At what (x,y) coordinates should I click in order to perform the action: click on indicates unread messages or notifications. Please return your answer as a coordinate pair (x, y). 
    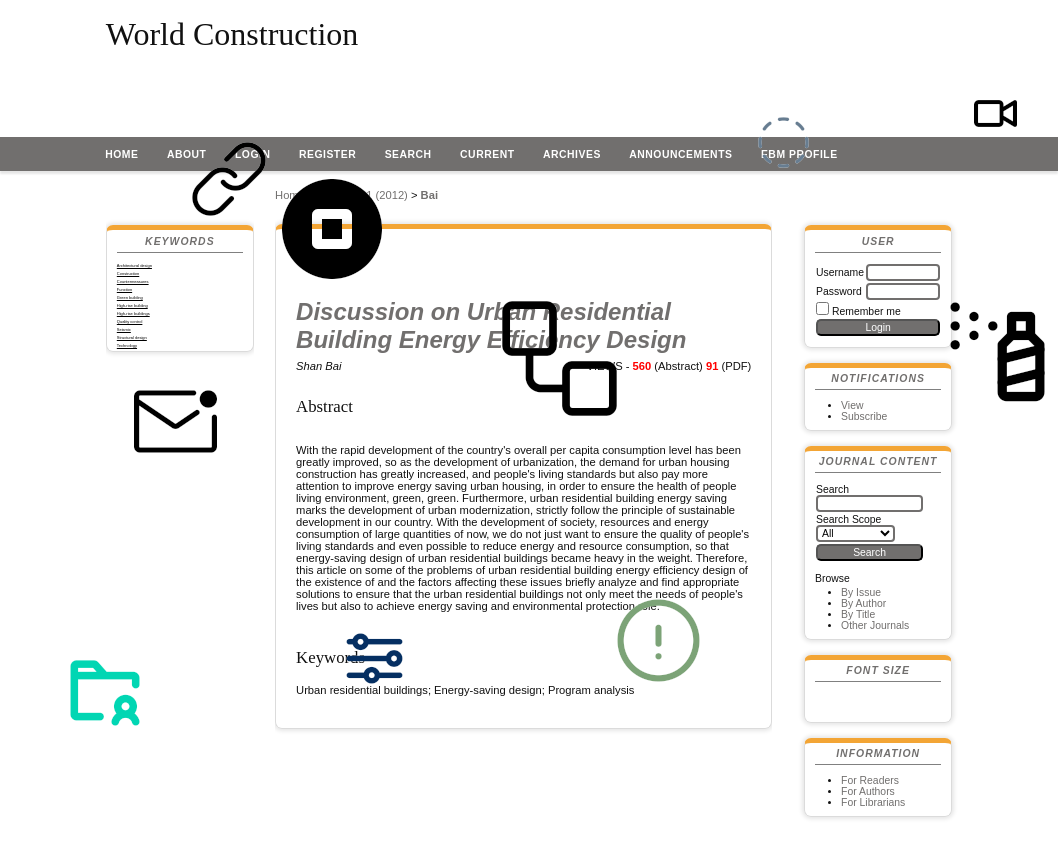
    Looking at the image, I should click on (175, 421).